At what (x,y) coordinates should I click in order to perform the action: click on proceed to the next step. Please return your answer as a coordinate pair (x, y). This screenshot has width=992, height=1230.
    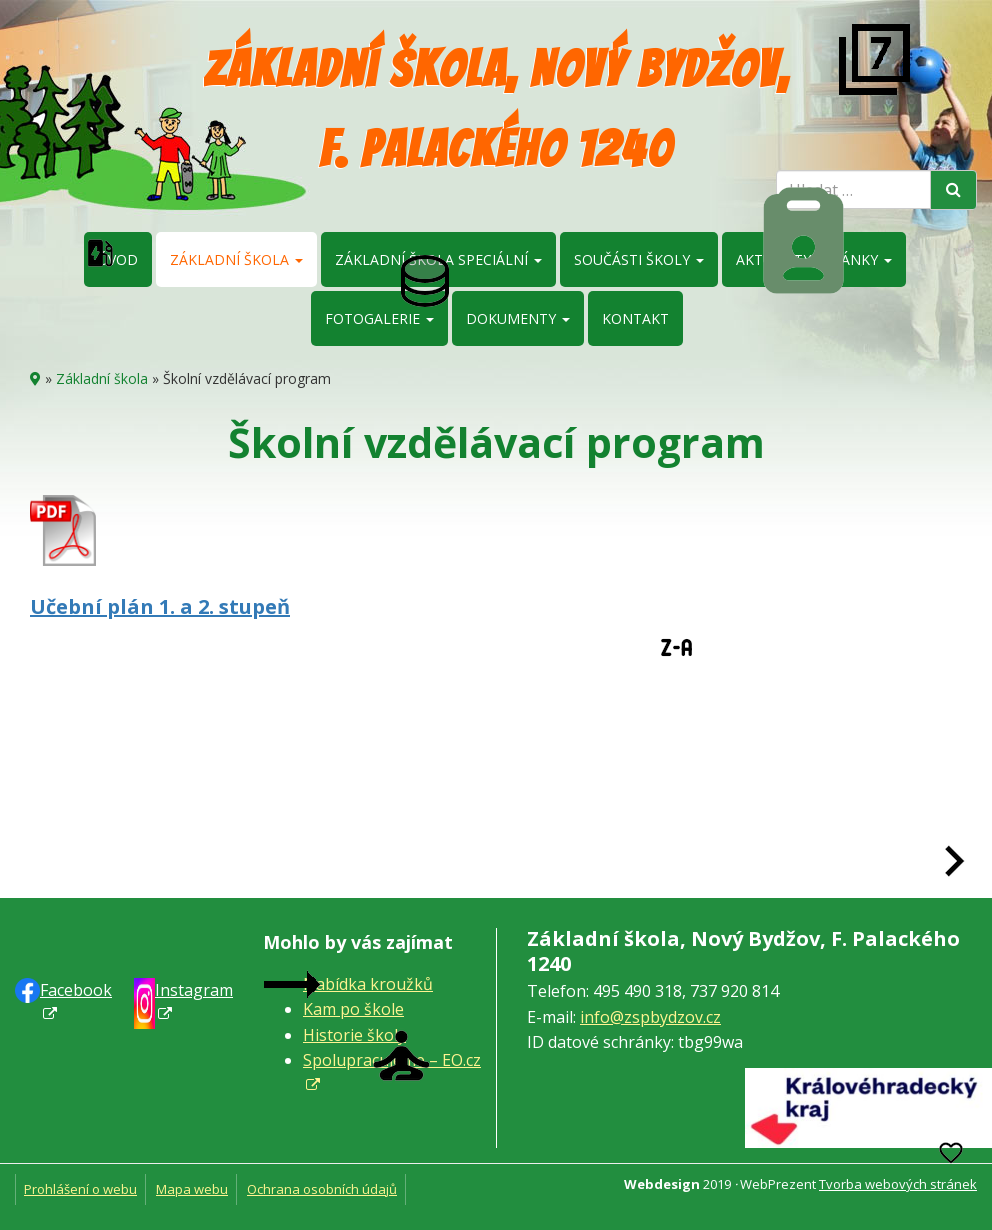
    Looking at the image, I should click on (292, 984).